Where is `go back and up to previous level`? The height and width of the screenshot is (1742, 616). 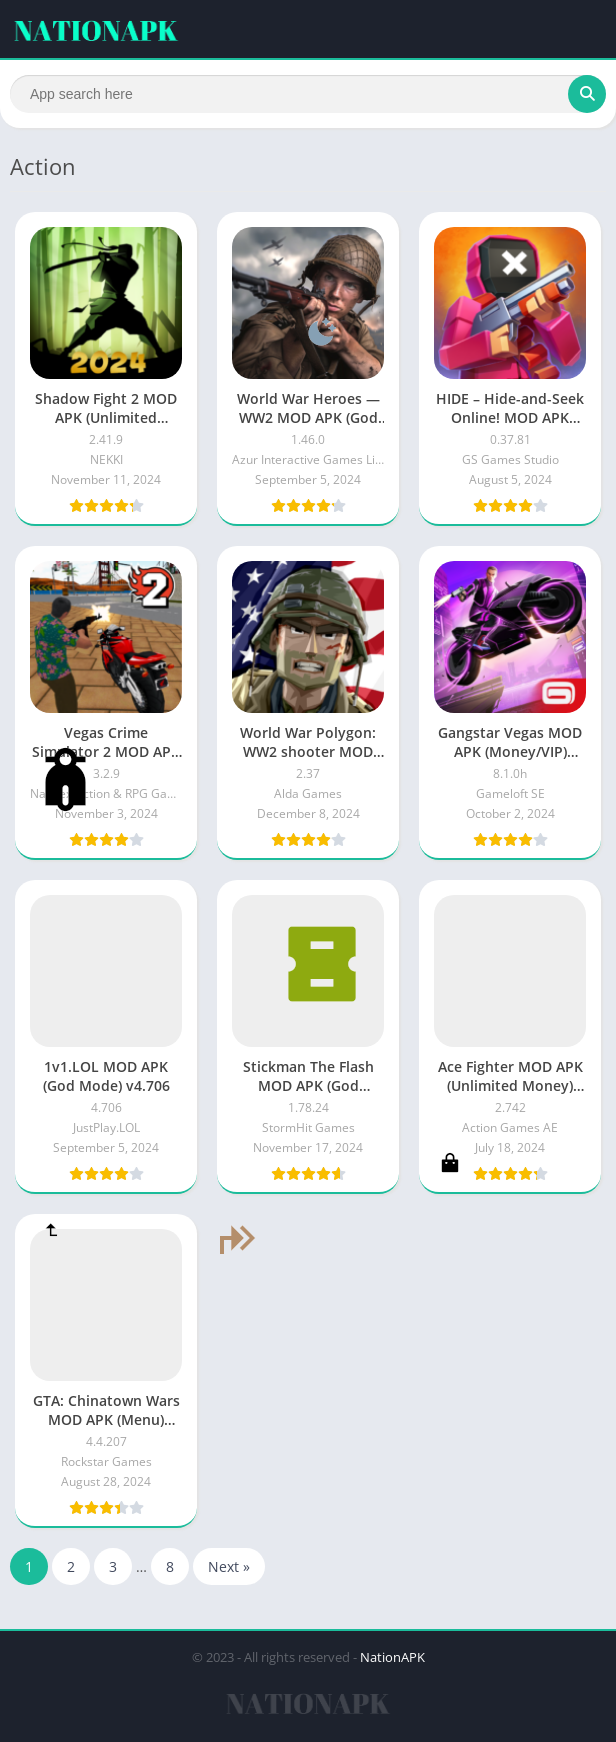
go back and up to previous level is located at coordinates (51, 1230).